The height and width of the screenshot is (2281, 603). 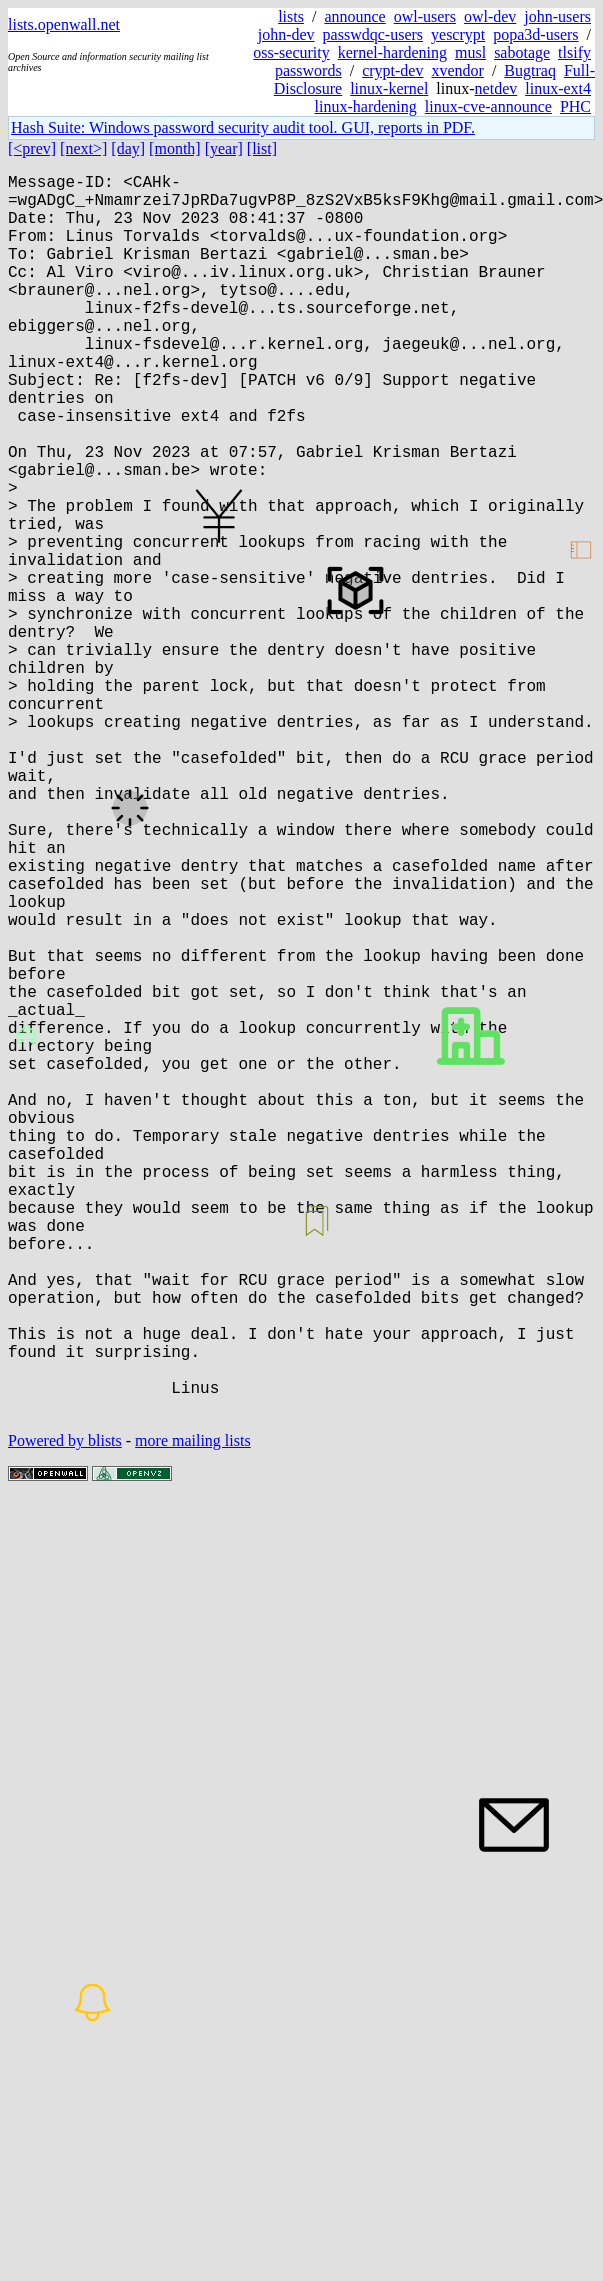 What do you see at coordinates (468, 1036) in the screenshot?
I see `find nearby hospitals or medical facilities` at bounding box center [468, 1036].